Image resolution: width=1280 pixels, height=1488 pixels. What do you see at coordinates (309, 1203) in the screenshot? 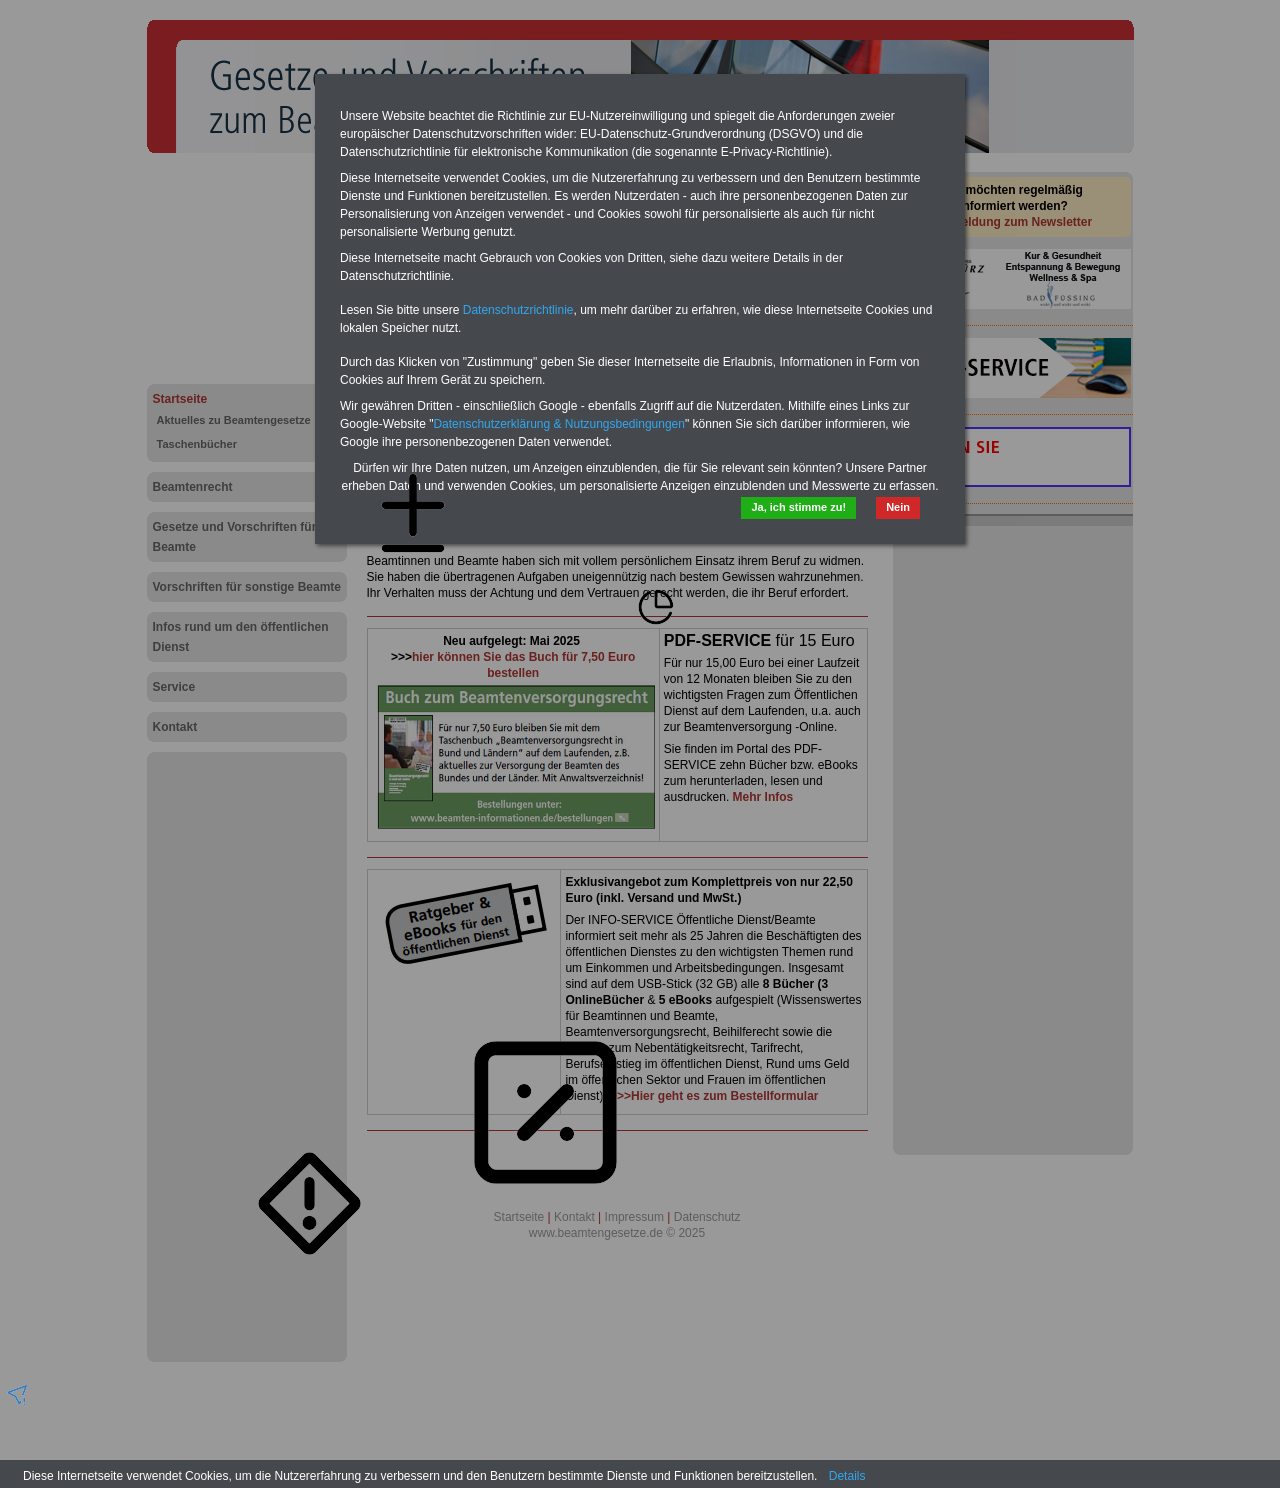
I see `indicates a warning or alert requiring attention` at bounding box center [309, 1203].